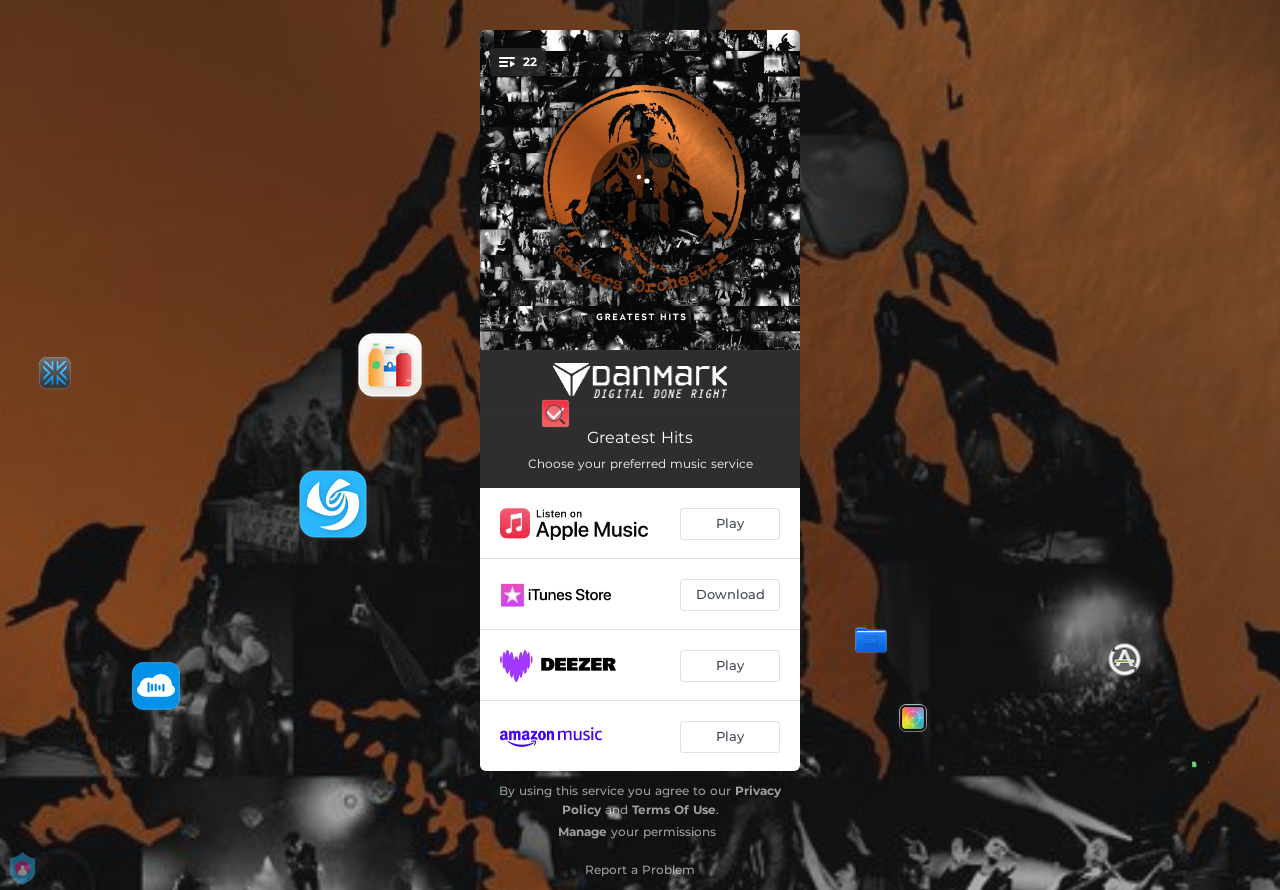 The height and width of the screenshot is (890, 1280). What do you see at coordinates (333, 504) in the screenshot?
I see `open deepin operating system settings or app store` at bounding box center [333, 504].